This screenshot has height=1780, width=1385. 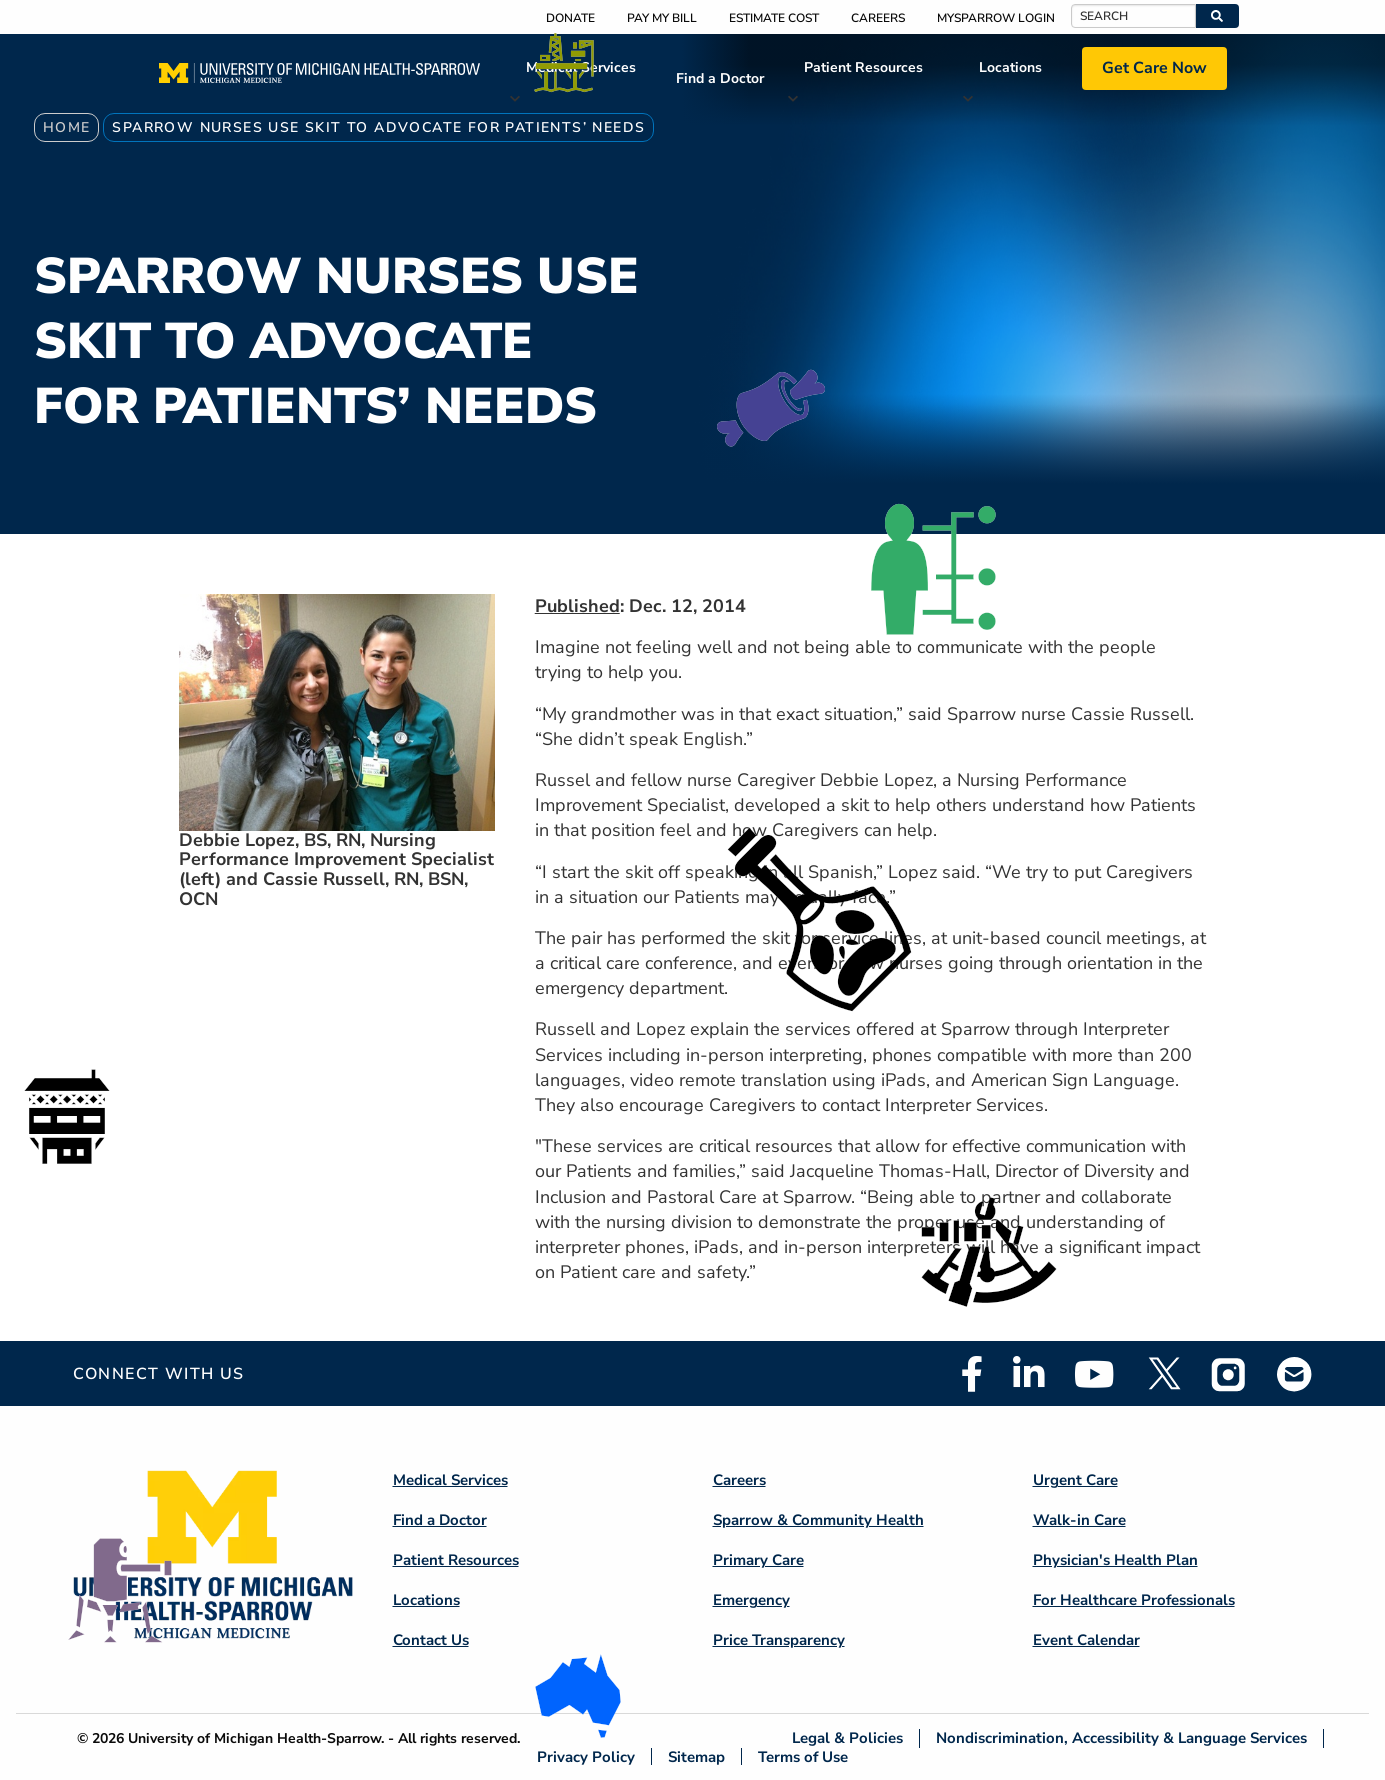 What do you see at coordinates (564, 62) in the screenshot?
I see `view offshore drilling operations` at bounding box center [564, 62].